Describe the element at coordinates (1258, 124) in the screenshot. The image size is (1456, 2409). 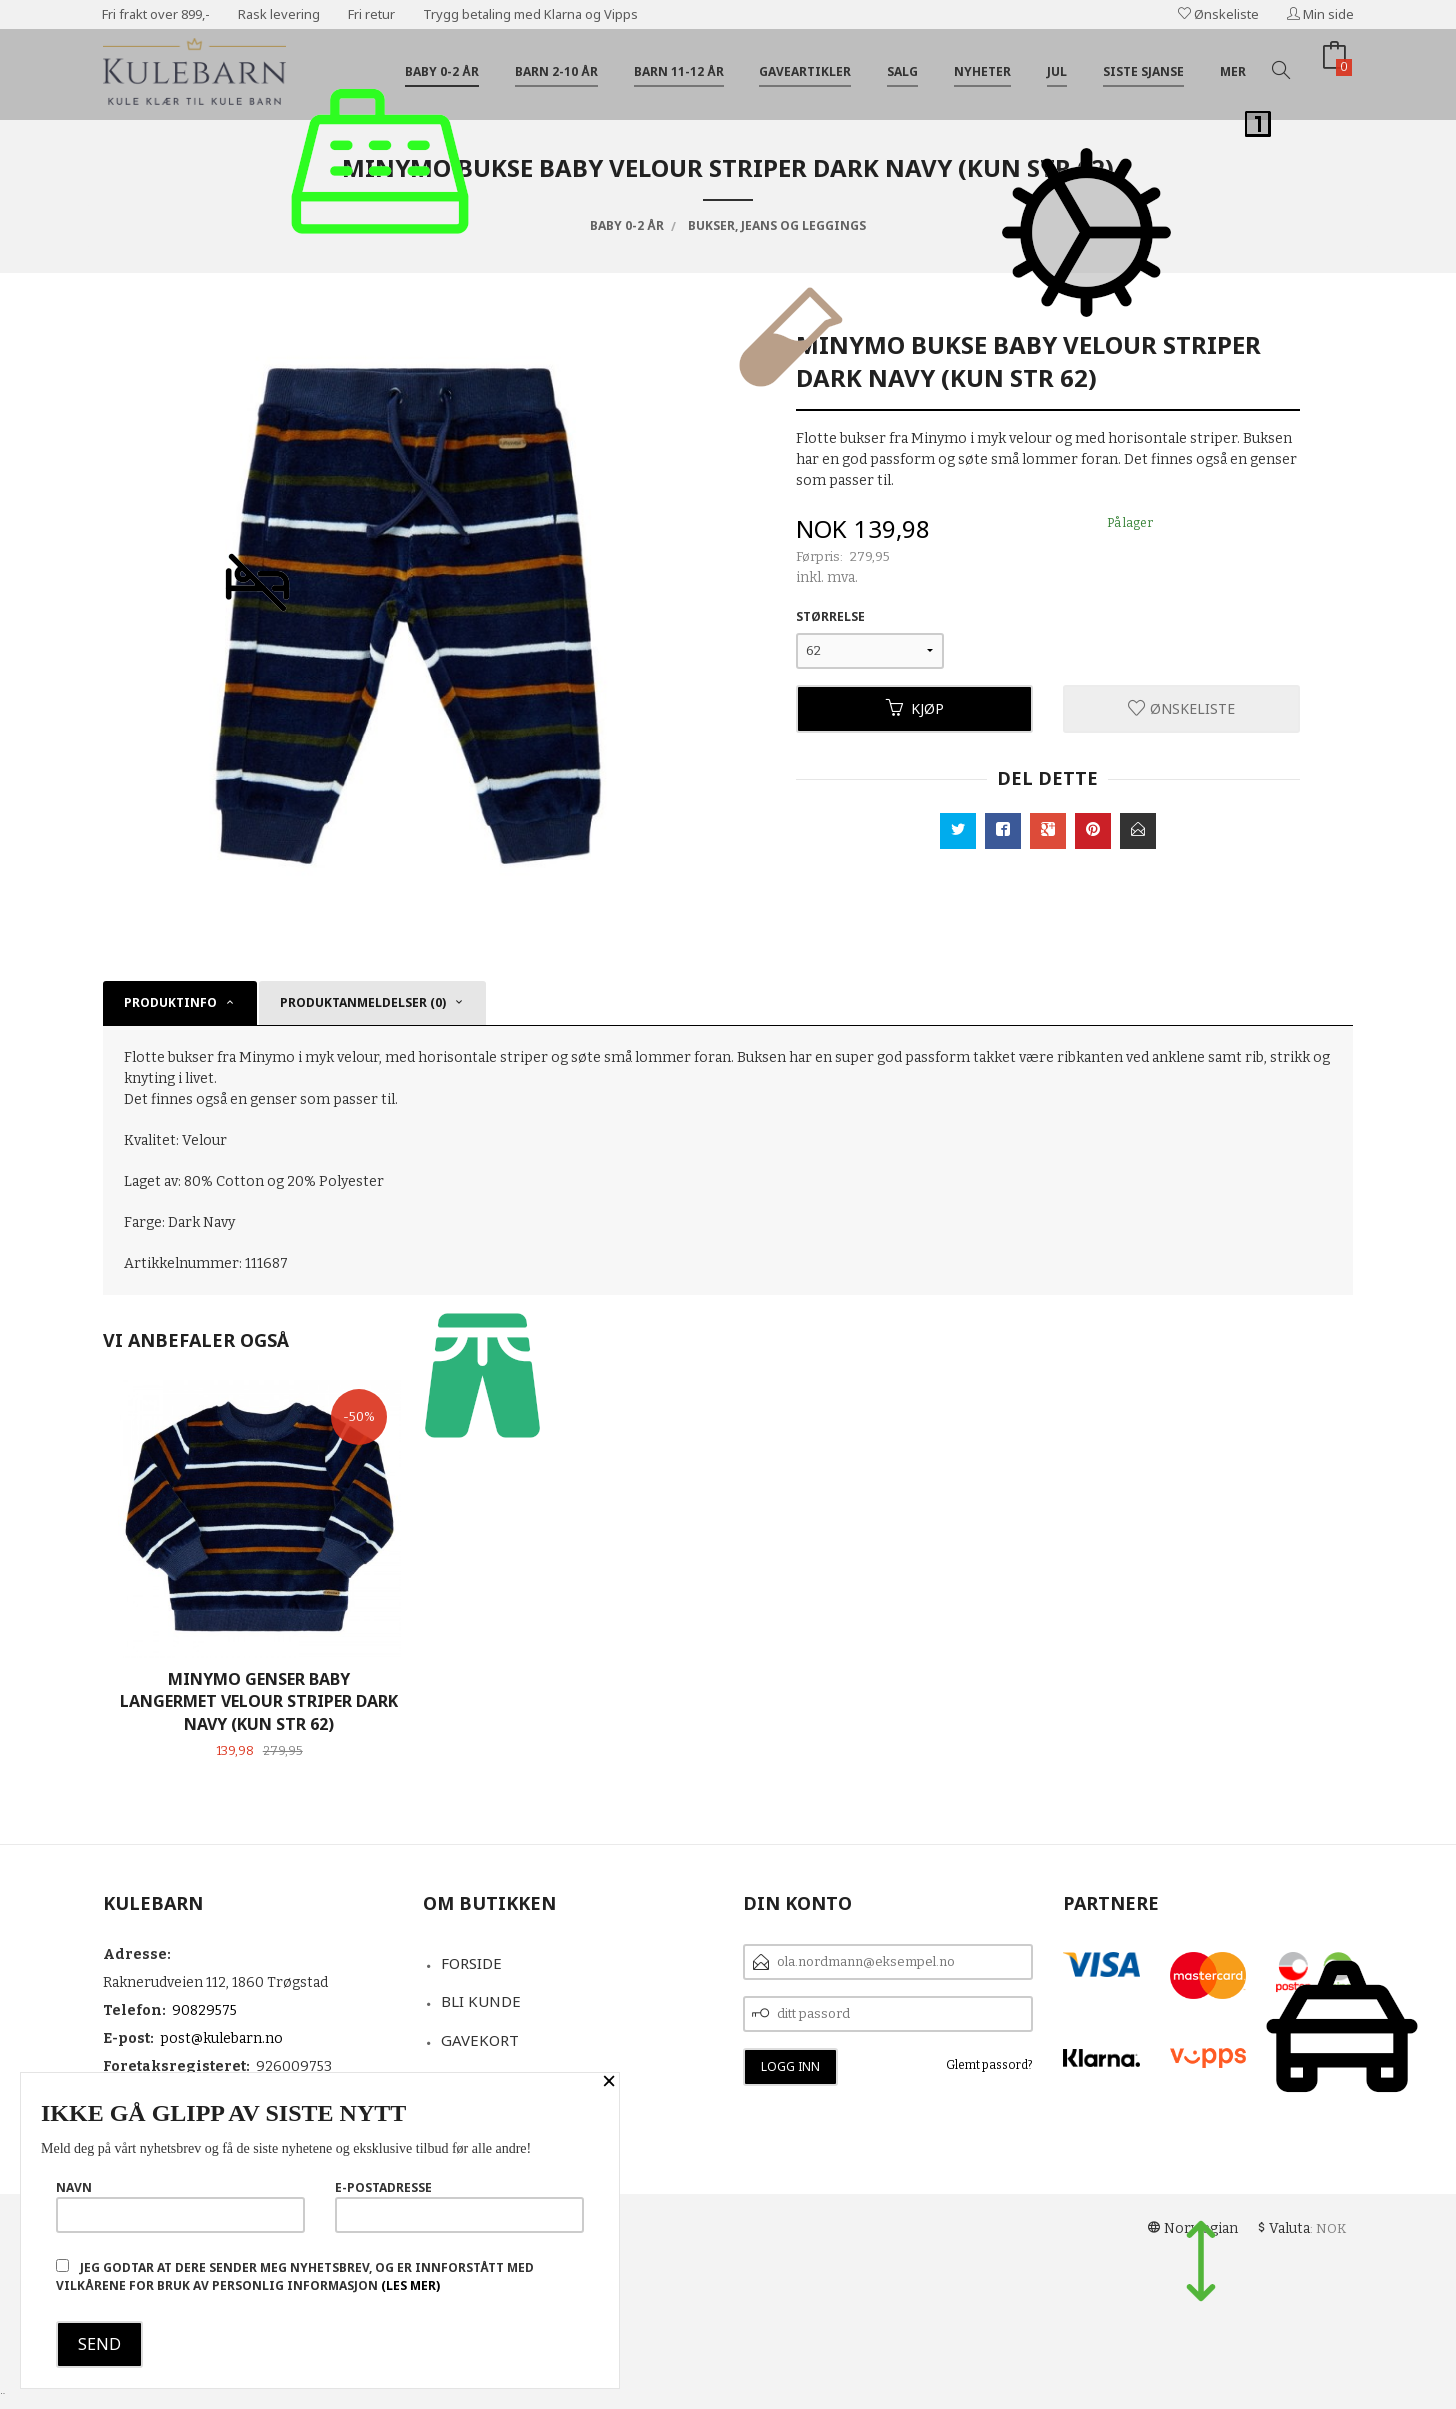
I see `indicates the first item or step in a sequence` at that location.